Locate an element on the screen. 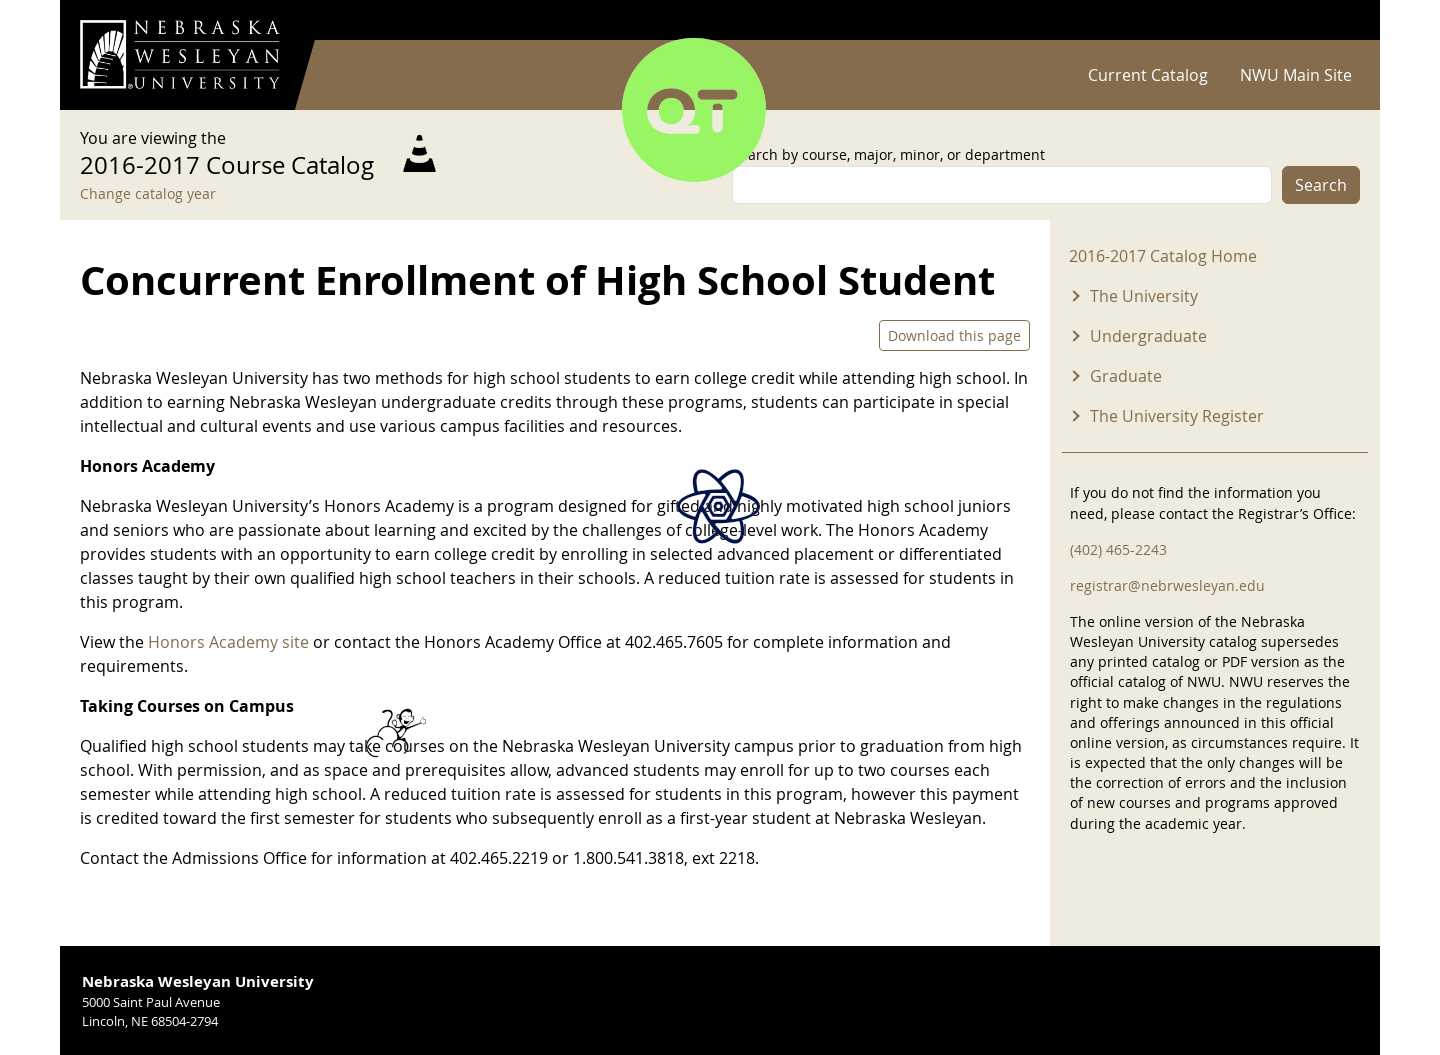 This screenshot has width=1440, height=1055. apache cloudstack logo is located at coordinates (396, 733).